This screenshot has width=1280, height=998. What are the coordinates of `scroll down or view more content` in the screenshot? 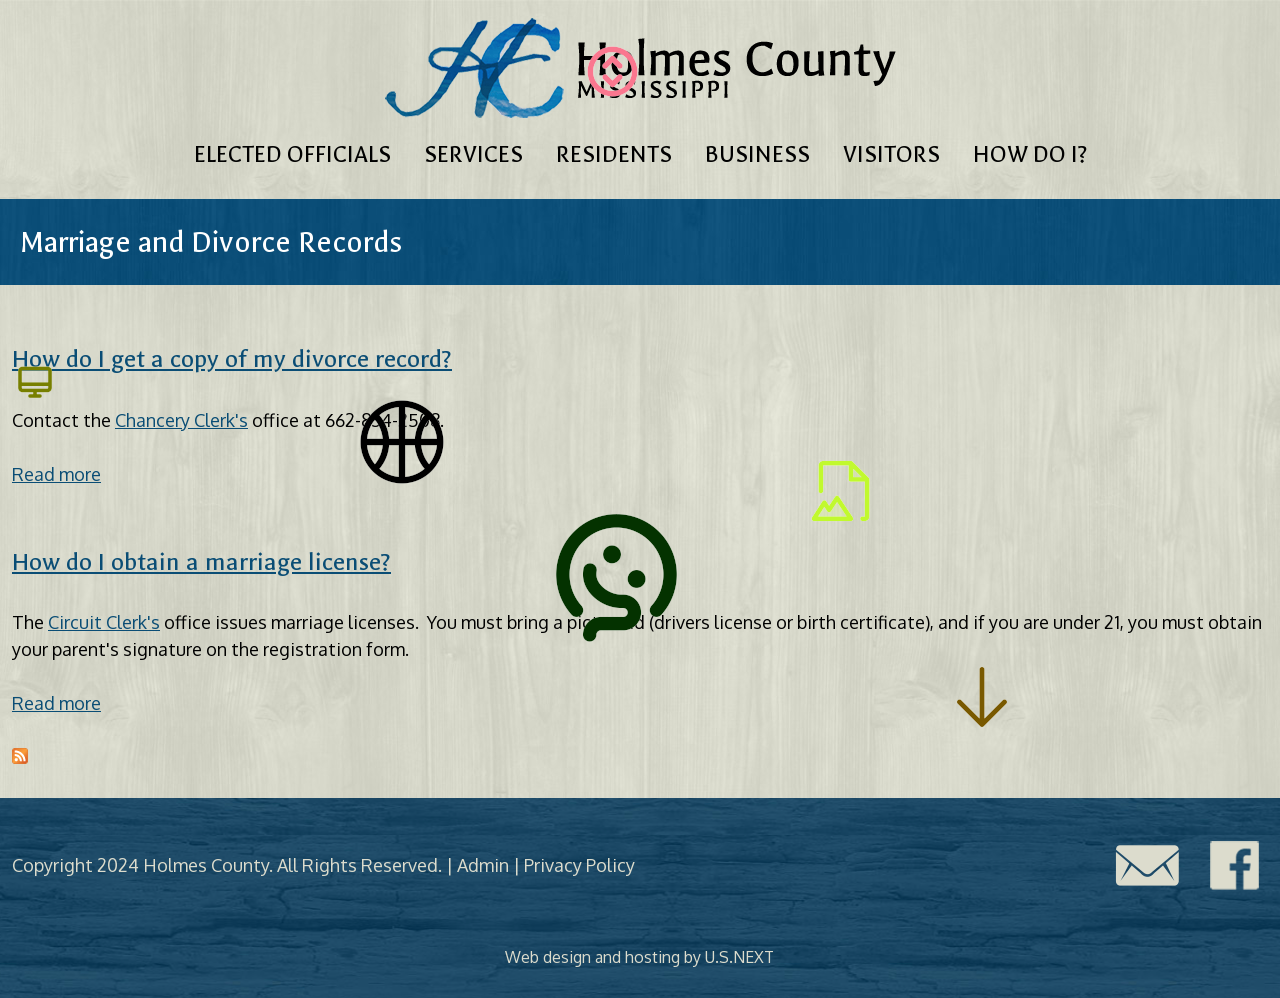 It's located at (982, 697).